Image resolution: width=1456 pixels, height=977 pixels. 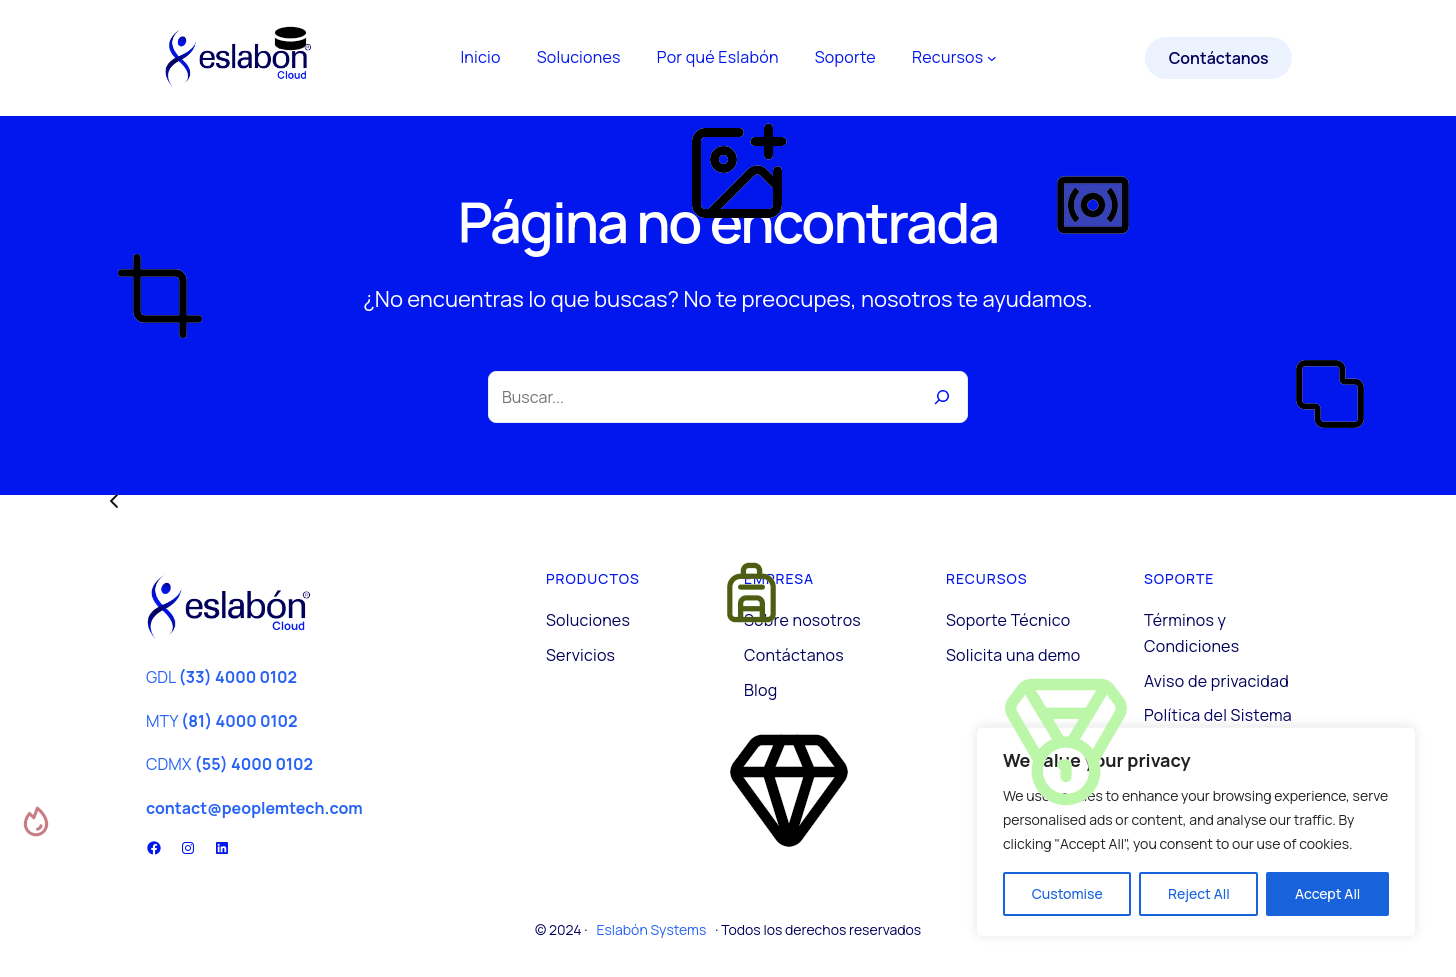 What do you see at coordinates (751, 592) in the screenshot?
I see `access your inventory or stored items` at bounding box center [751, 592].